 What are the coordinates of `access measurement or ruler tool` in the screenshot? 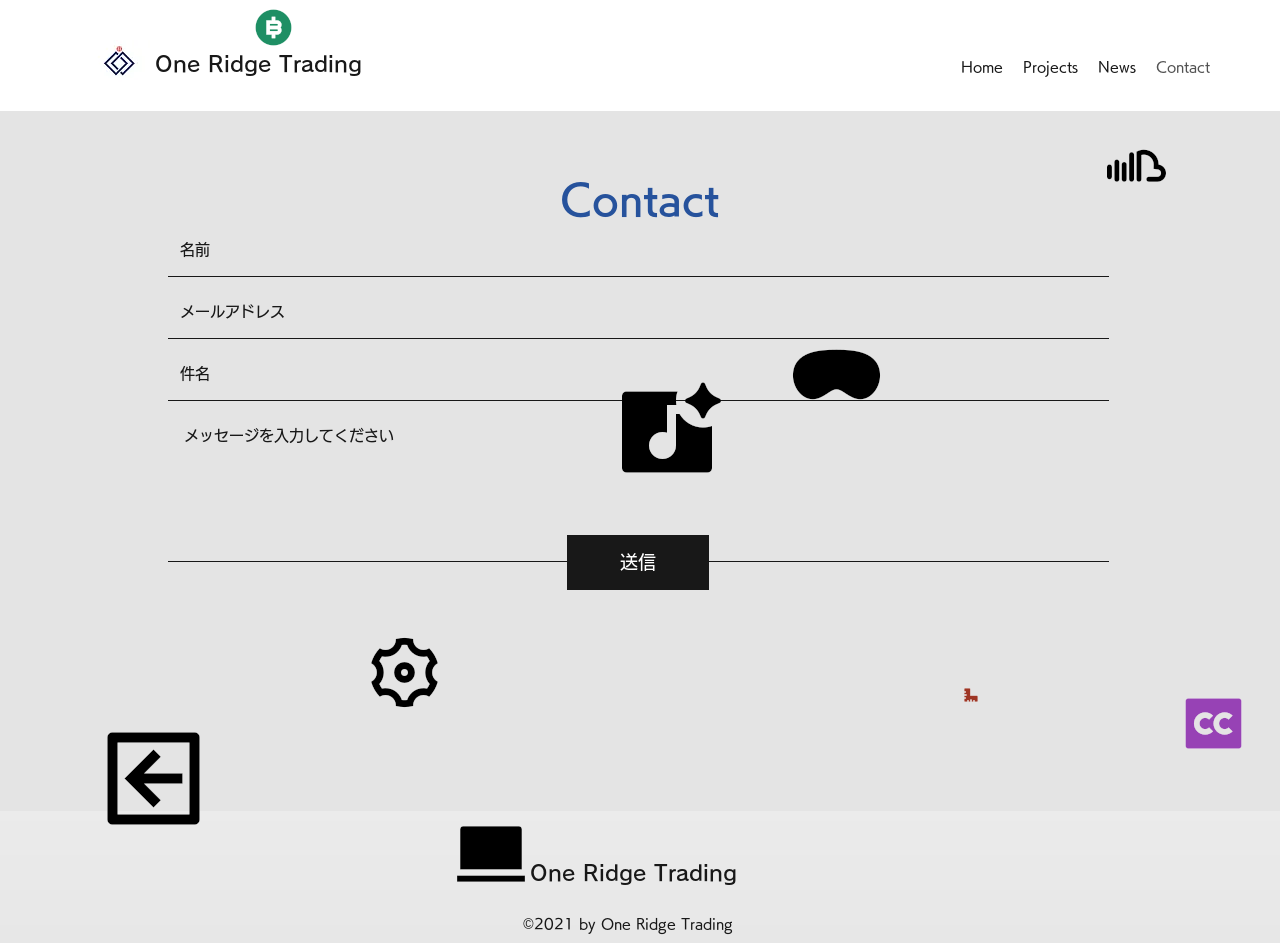 It's located at (971, 695).